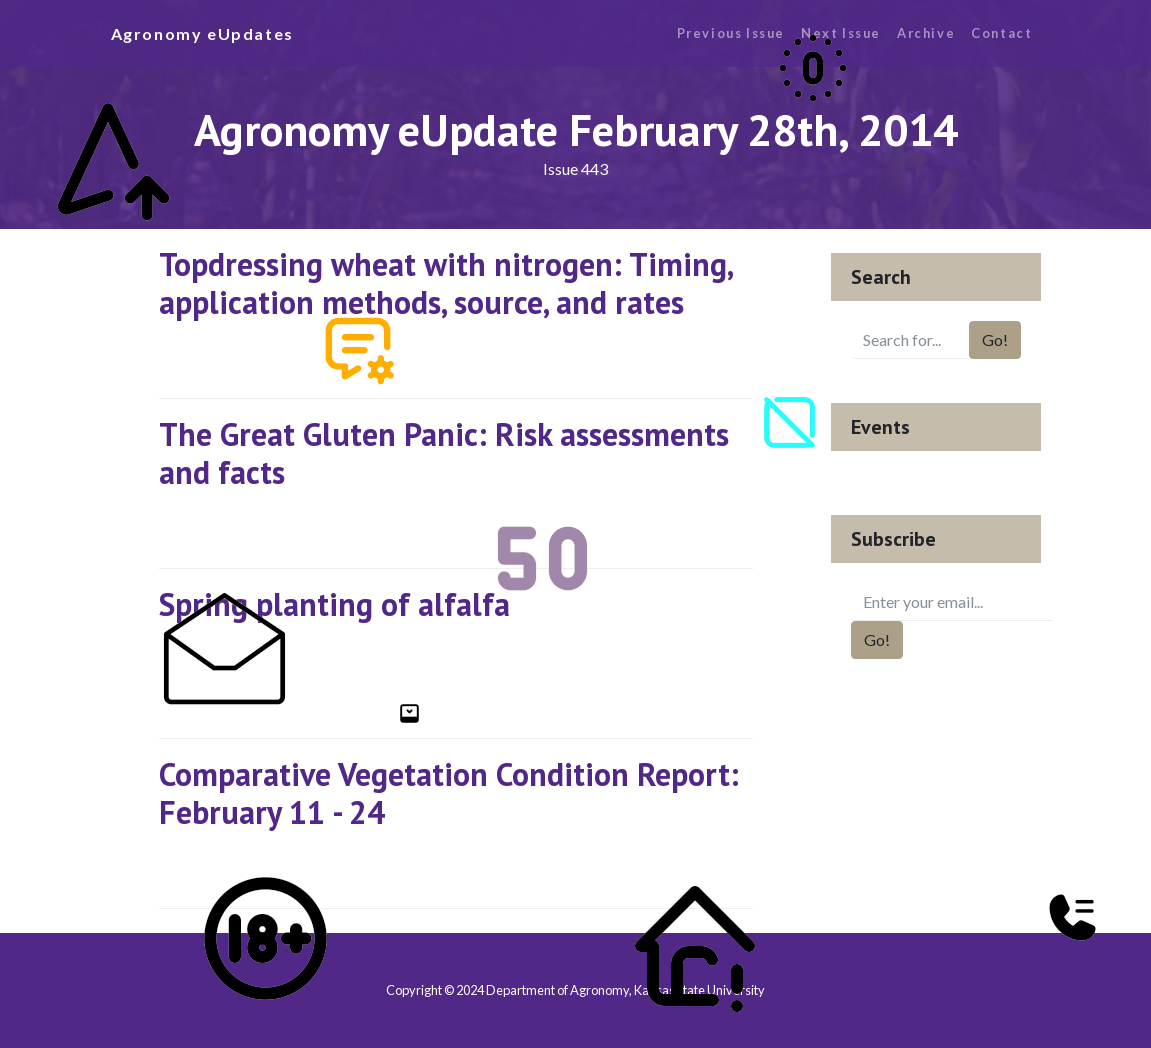 The height and width of the screenshot is (1048, 1151). What do you see at coordinates (813, 68) in the screenshot?
I see `indicates a loading or processing state` at bounding box center [813, 68].